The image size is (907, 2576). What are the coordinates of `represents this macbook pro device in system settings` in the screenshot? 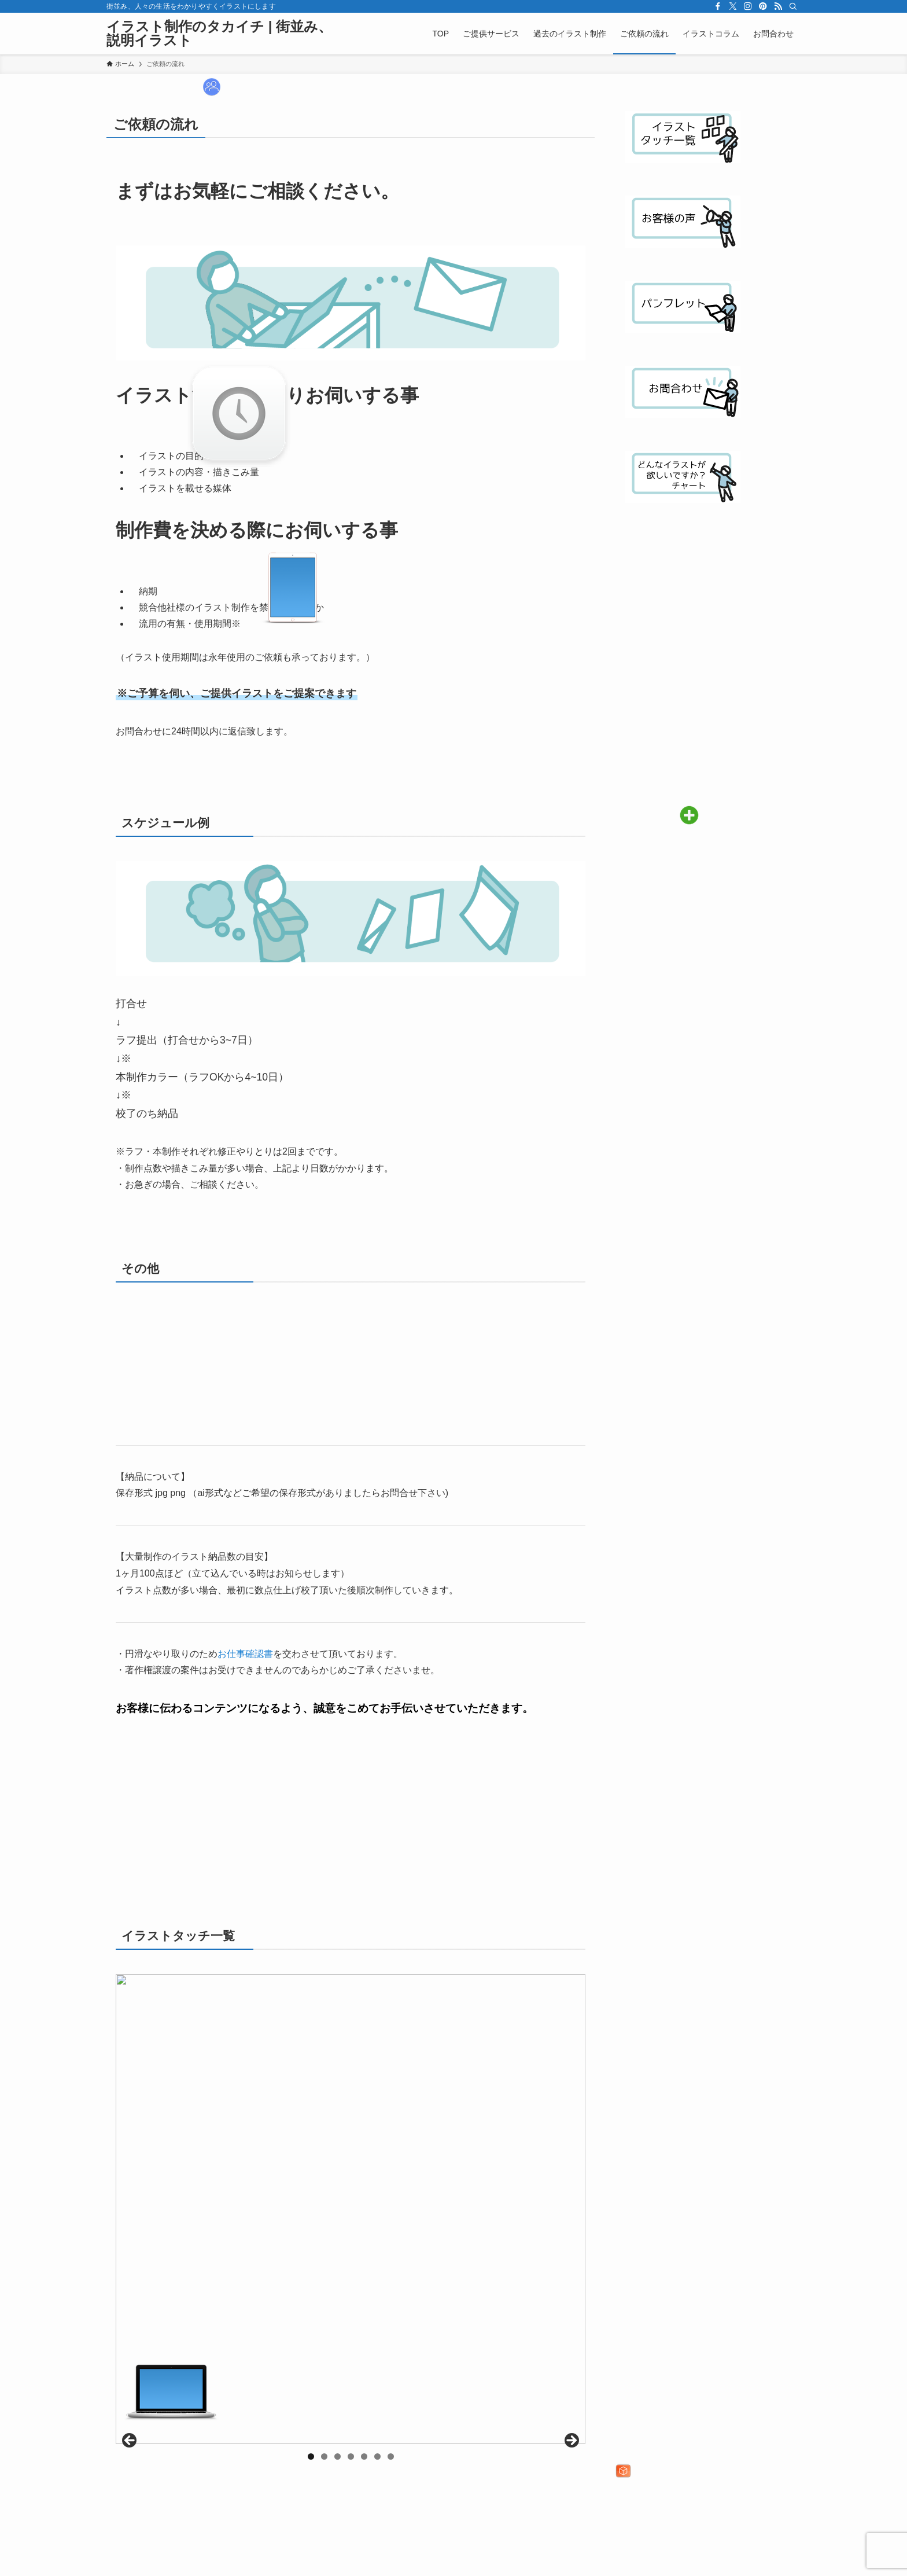 It's located at (171, 2386).